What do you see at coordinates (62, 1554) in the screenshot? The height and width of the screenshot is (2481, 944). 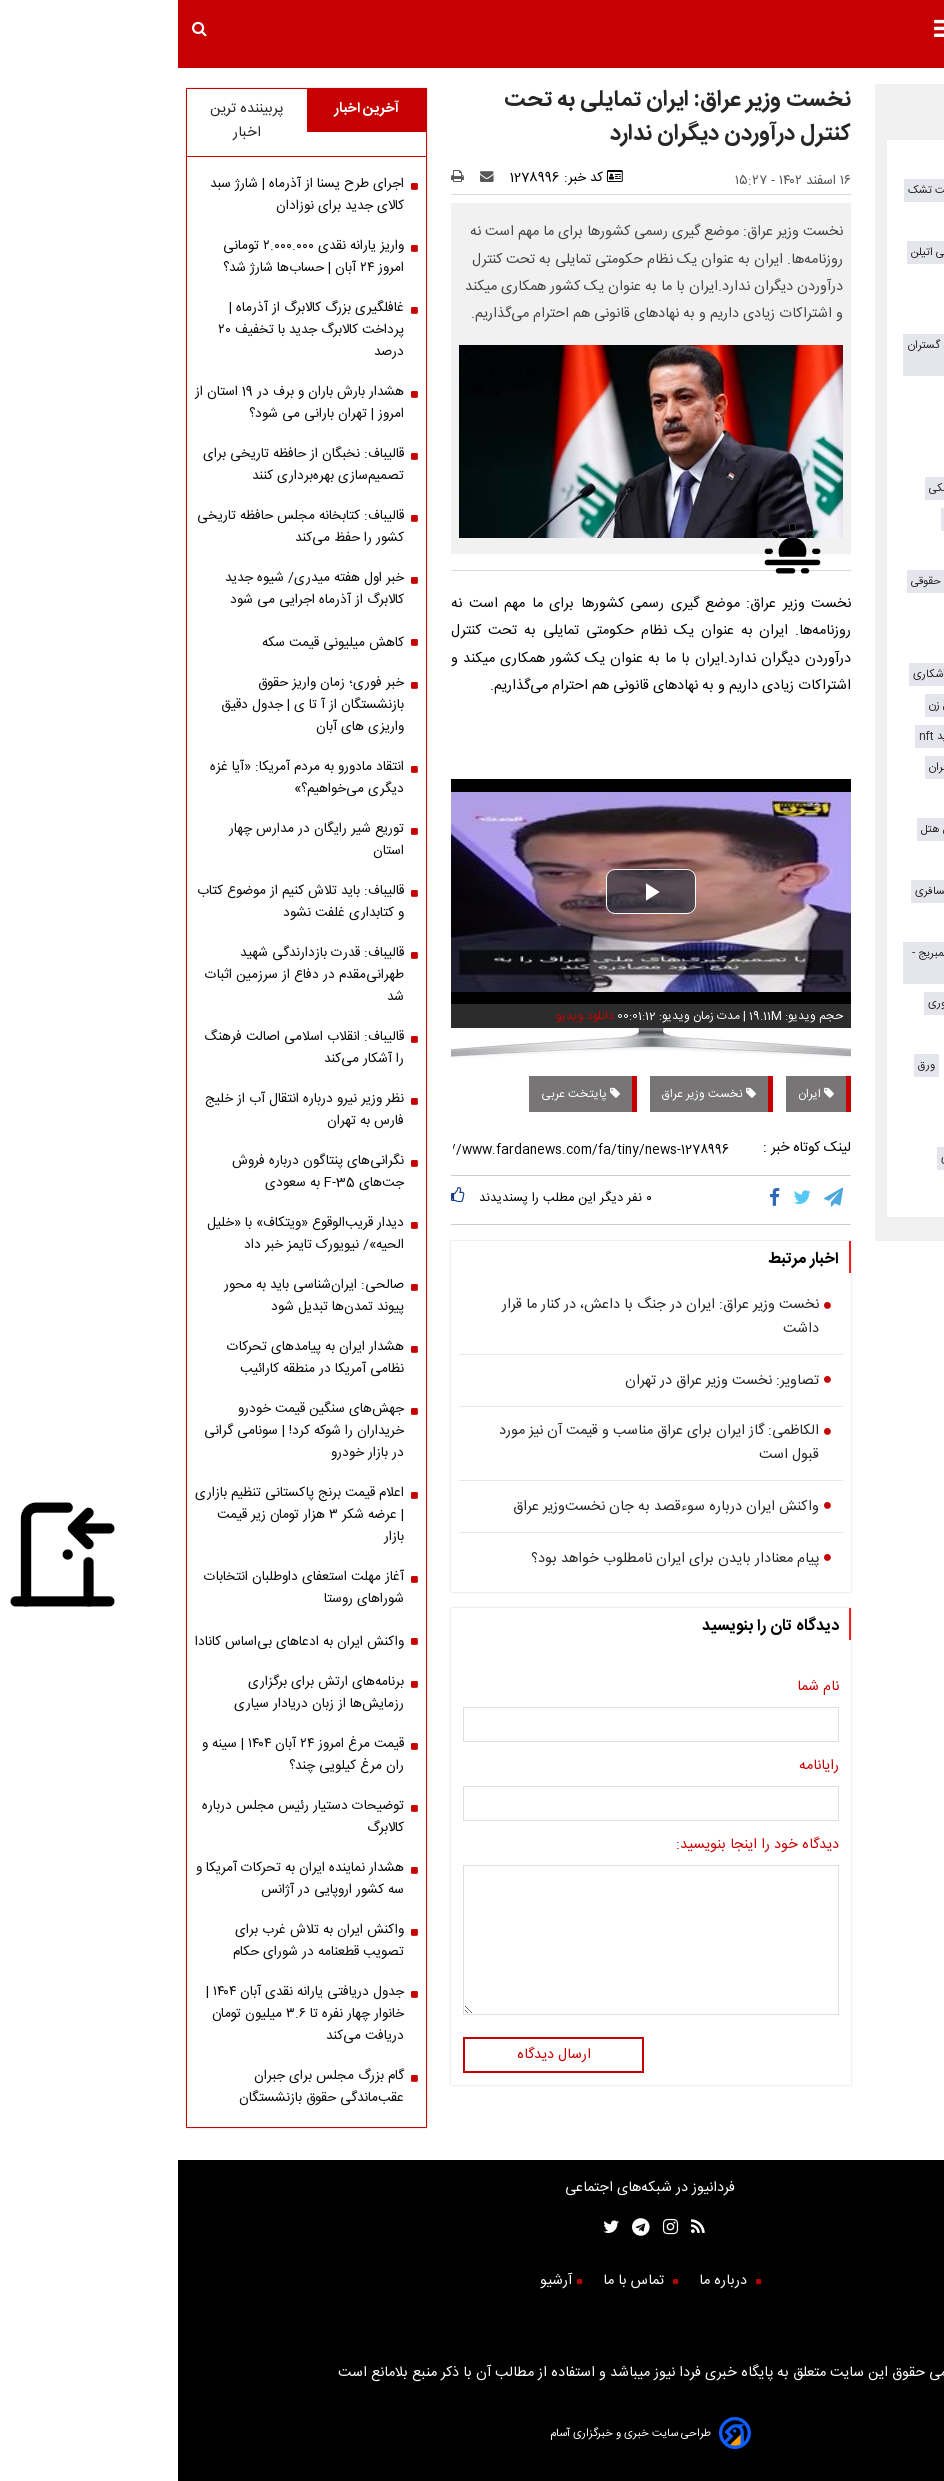 I see `log in or sign in to your account` at bounding box center [62, 1554].